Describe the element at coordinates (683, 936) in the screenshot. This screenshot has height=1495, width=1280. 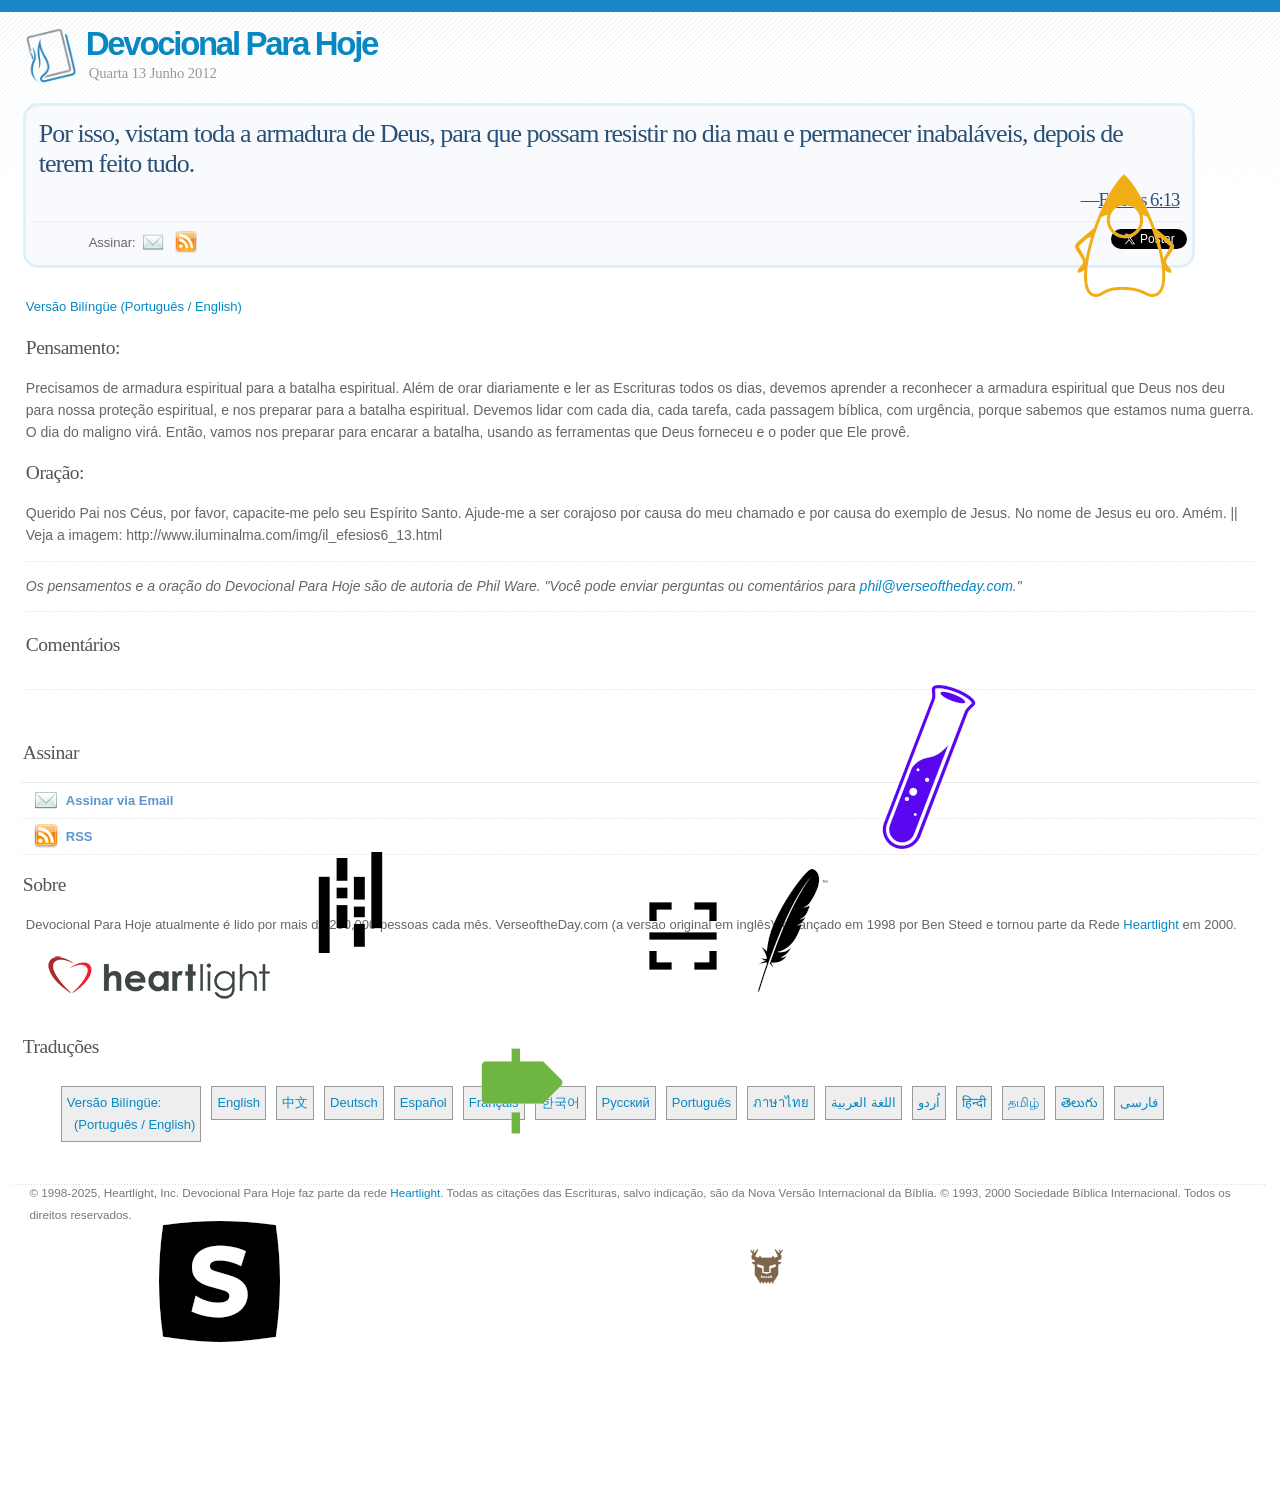
I see `scan a QR code` at that location.